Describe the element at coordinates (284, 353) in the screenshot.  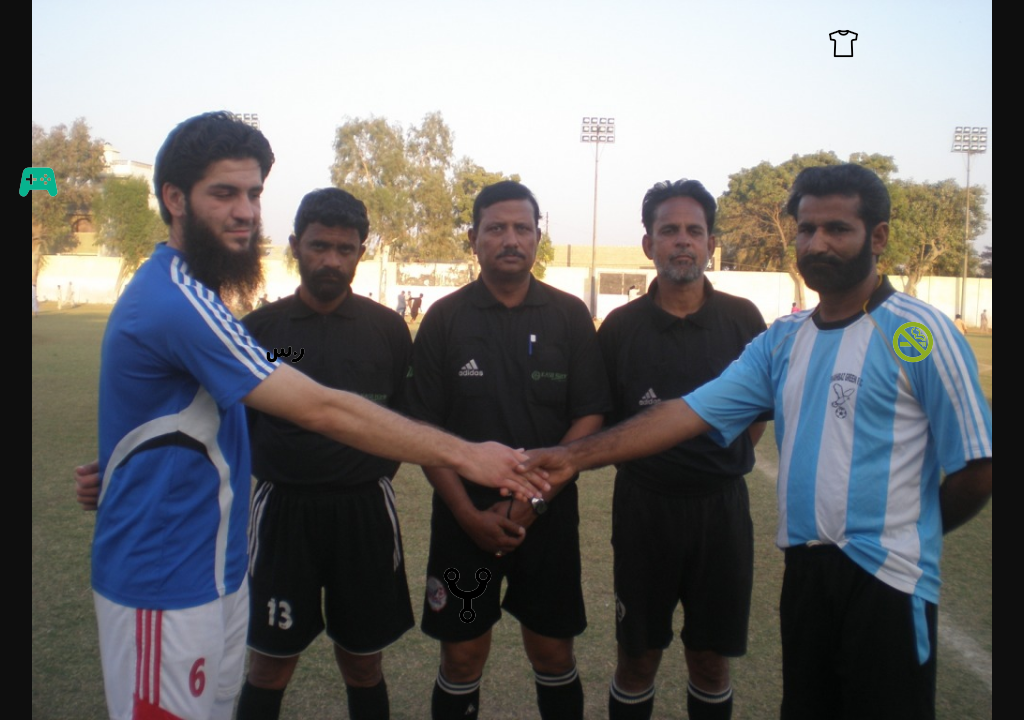
I see `indicates price or amount in Saudi riyals` at that location.